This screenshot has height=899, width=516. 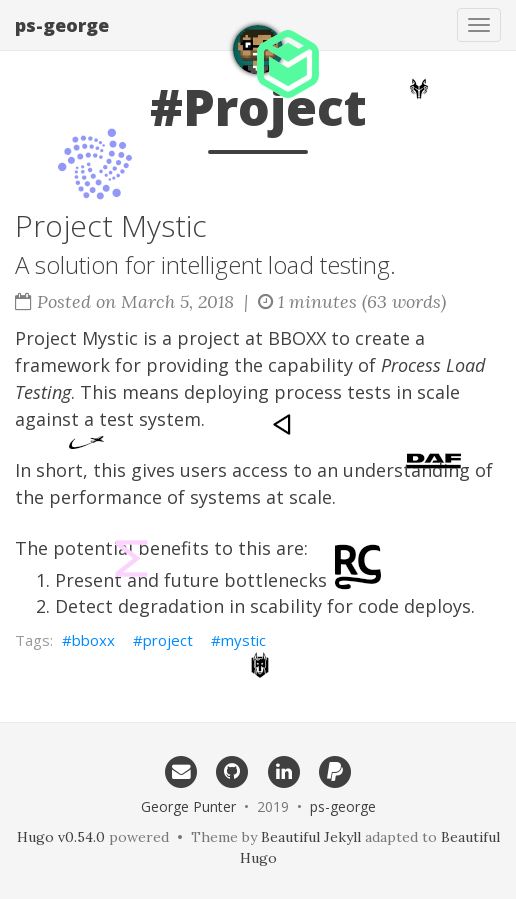 I want to click on play media in reverse, so click(x=283, y=424).